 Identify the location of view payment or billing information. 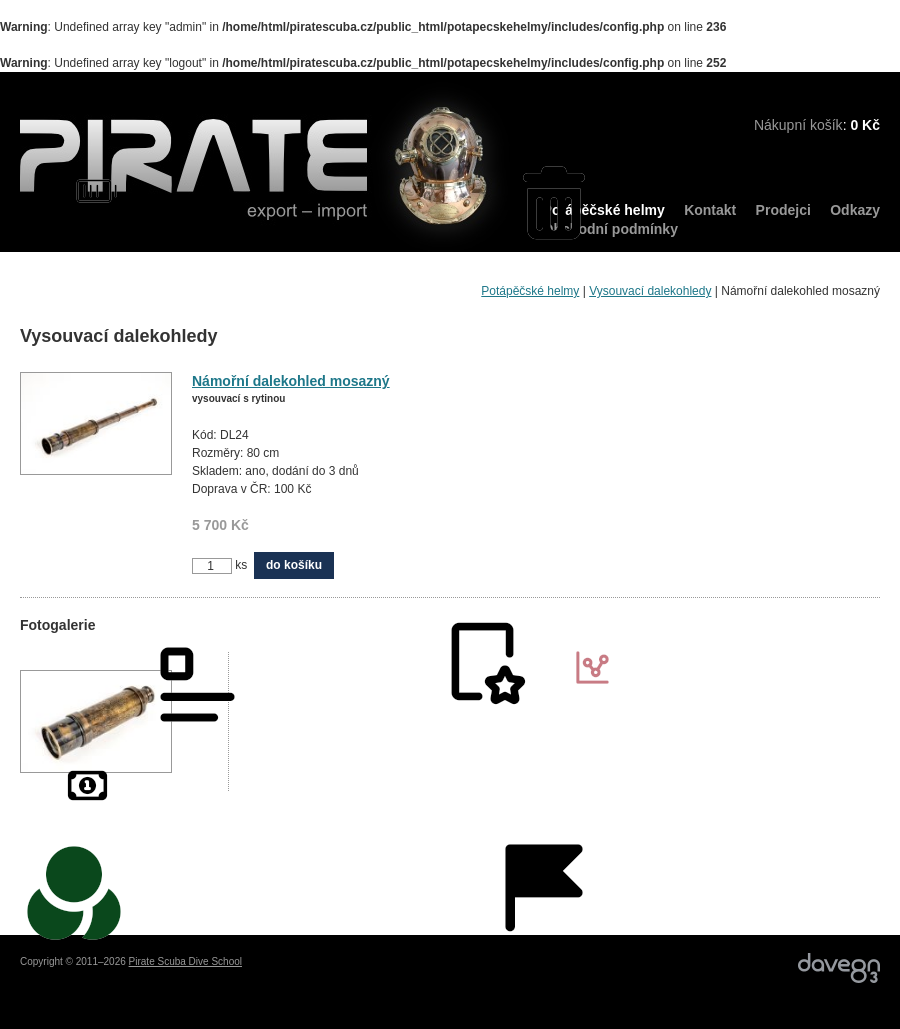
(87, 785).